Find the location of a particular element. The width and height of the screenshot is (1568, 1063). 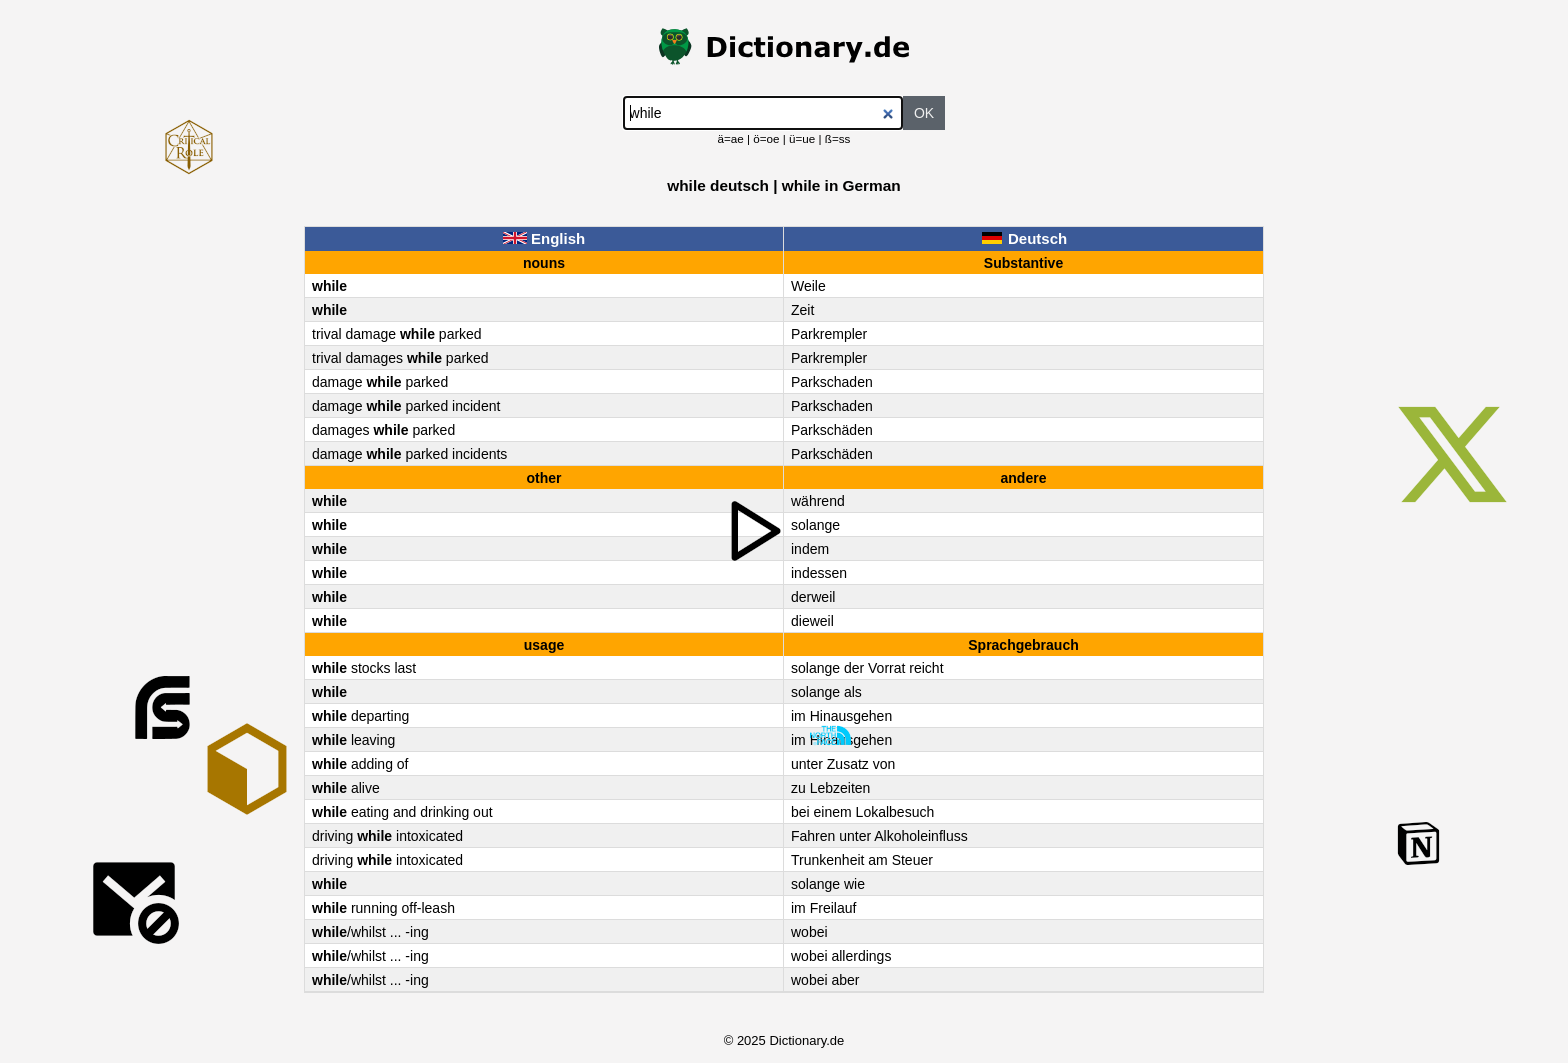

share to X (formerly Twitter) is located at coordinates (1452, 454).